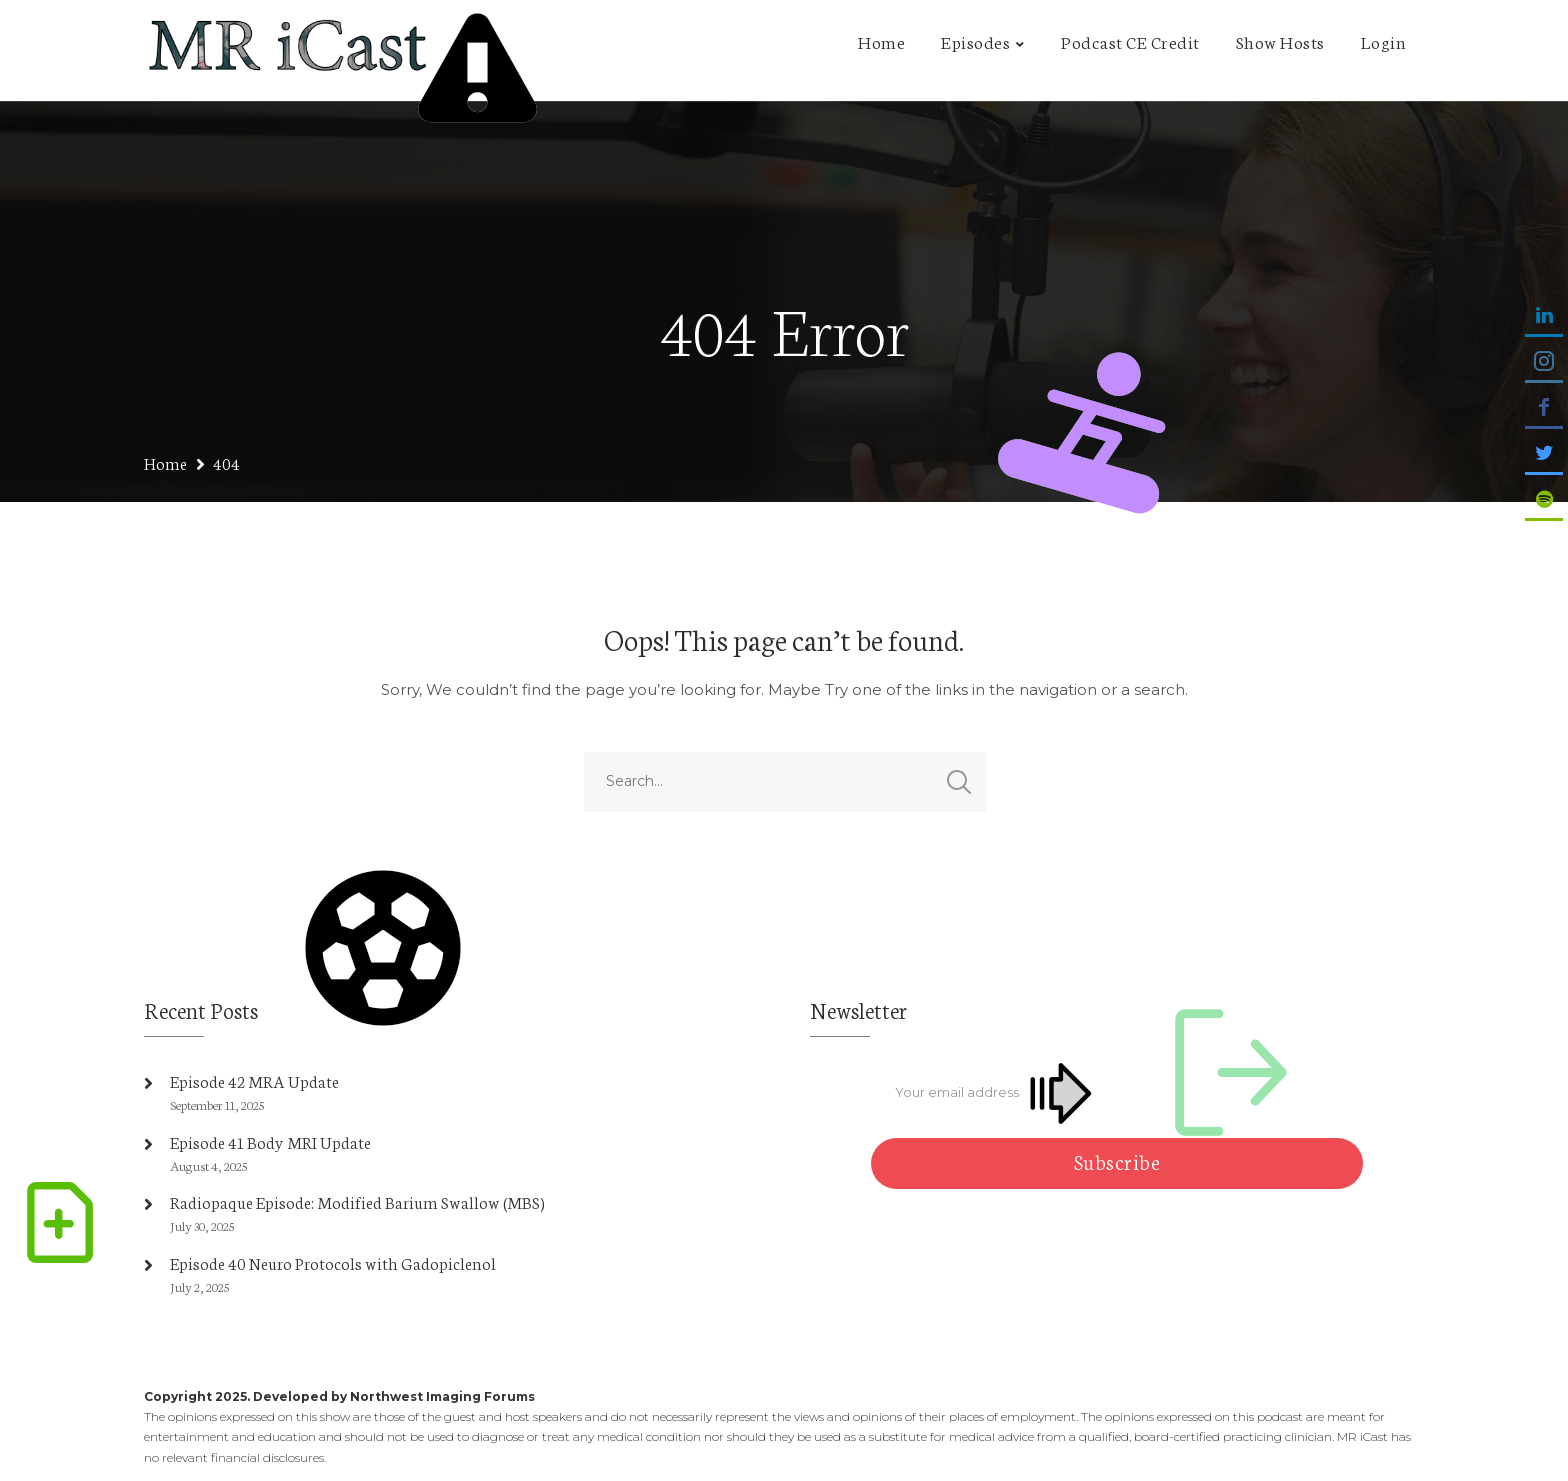 Image resolution: width=1568 pixels, height=1481 pixels. I want to click on access snowboarding or winter sports features, so click(1091, 433).